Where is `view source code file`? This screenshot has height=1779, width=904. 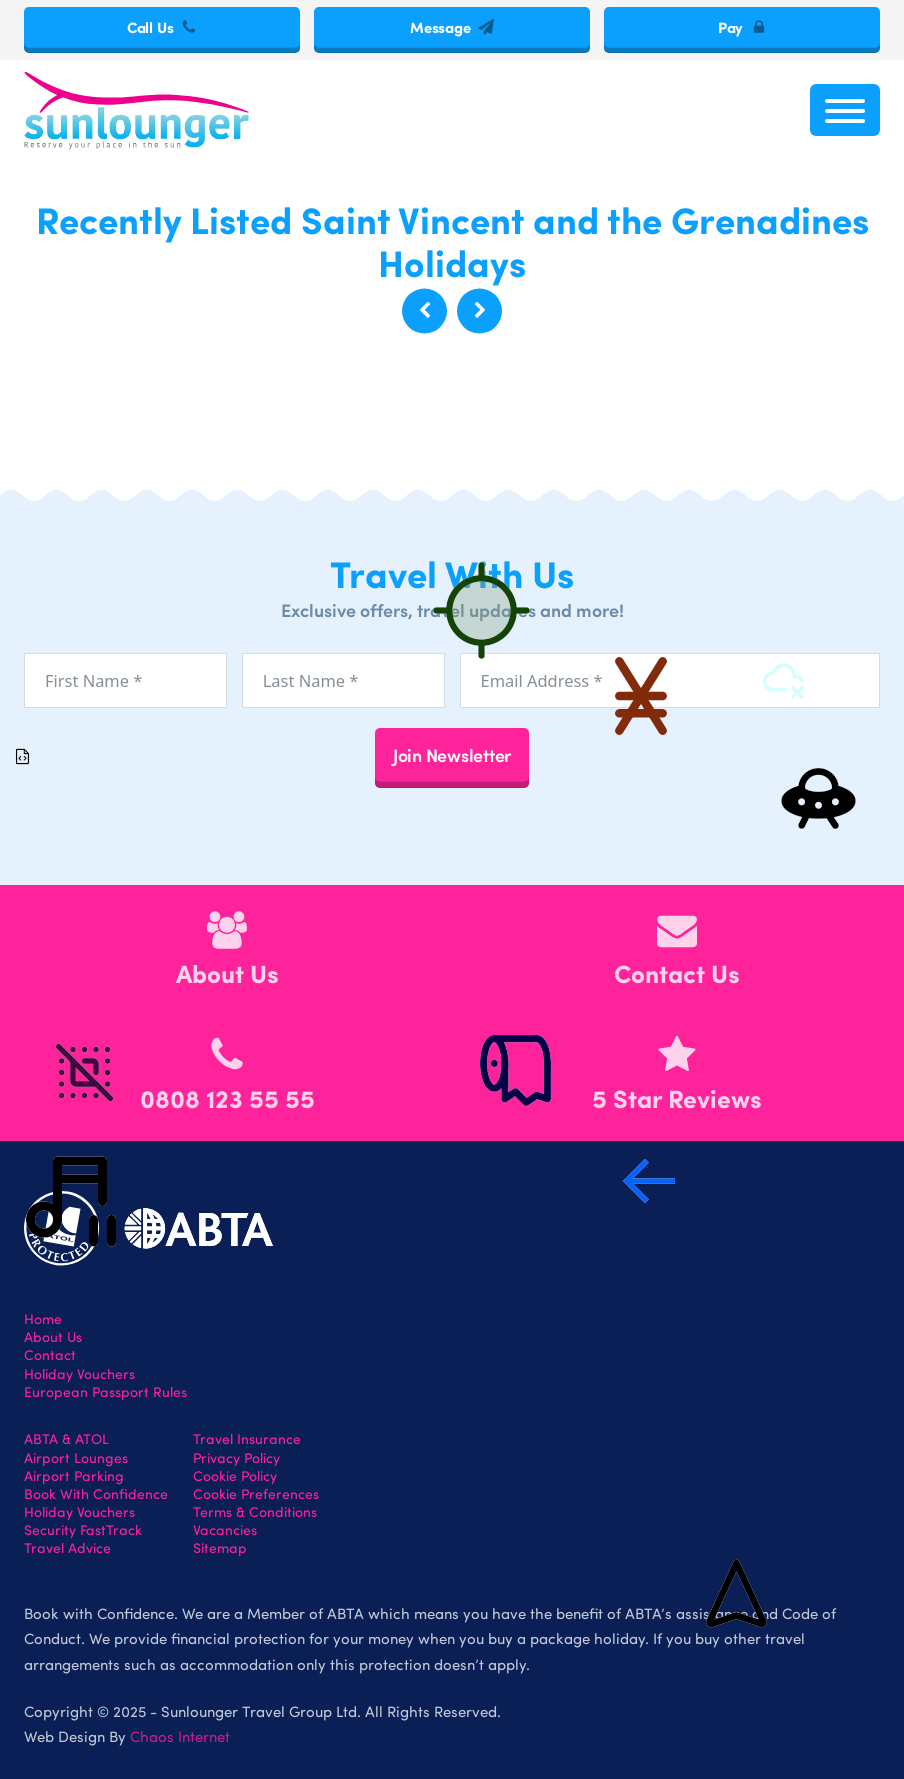
view source code file is located at coordinates (22, 756).